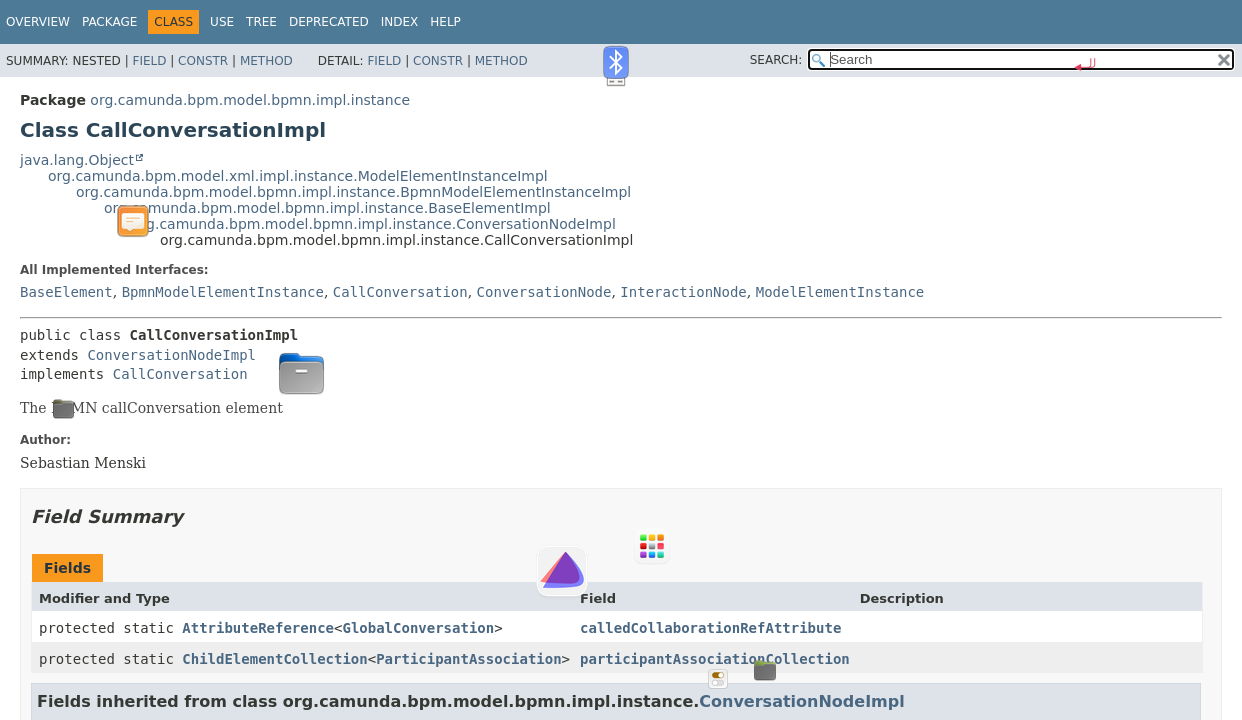 The image size is (1242, 720). I want to click on open chatty messaging app, so click(133, 221).